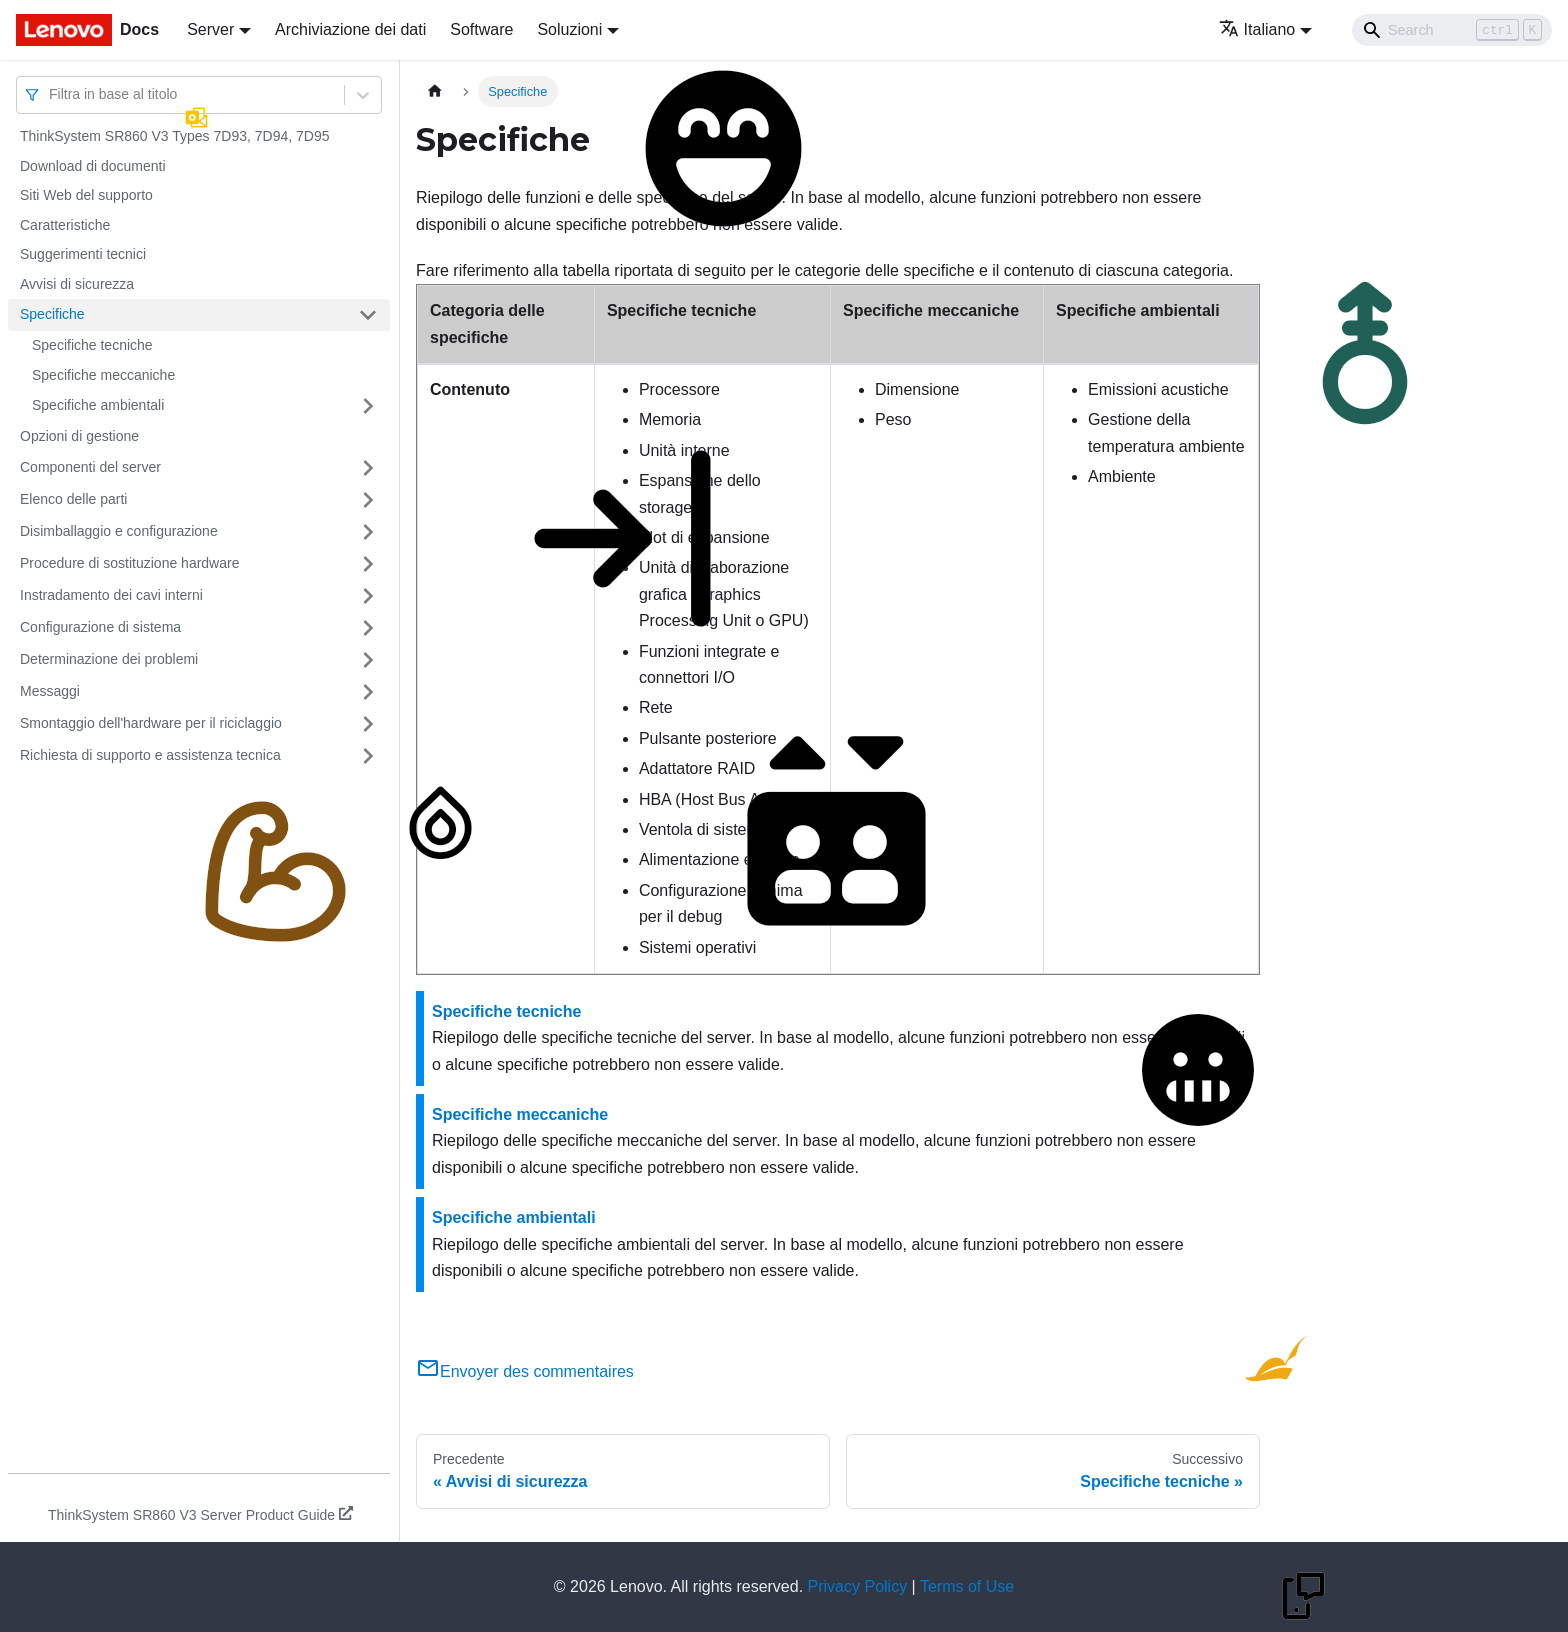 The width and height of the screenshot is (1568, 1632). What do you see at coordinates (622, 538) in the screenshot?
I see `collapse sidebar or panel to the right` at bounding box center [622, 538].